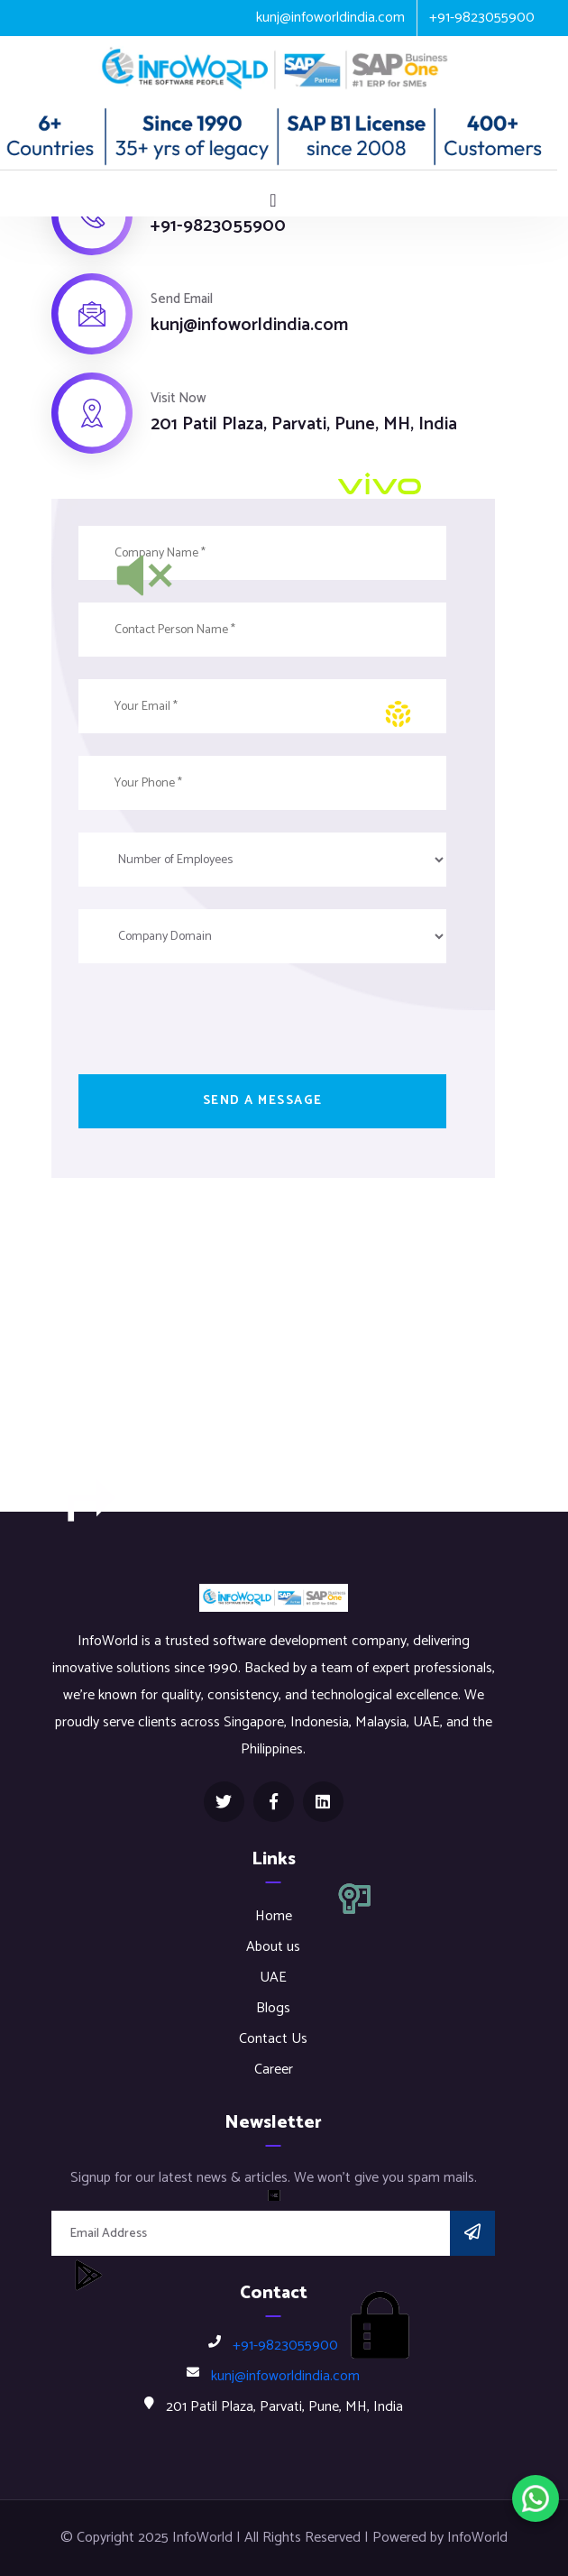  I want to click on mute or unmute audio, so click(143, 575).